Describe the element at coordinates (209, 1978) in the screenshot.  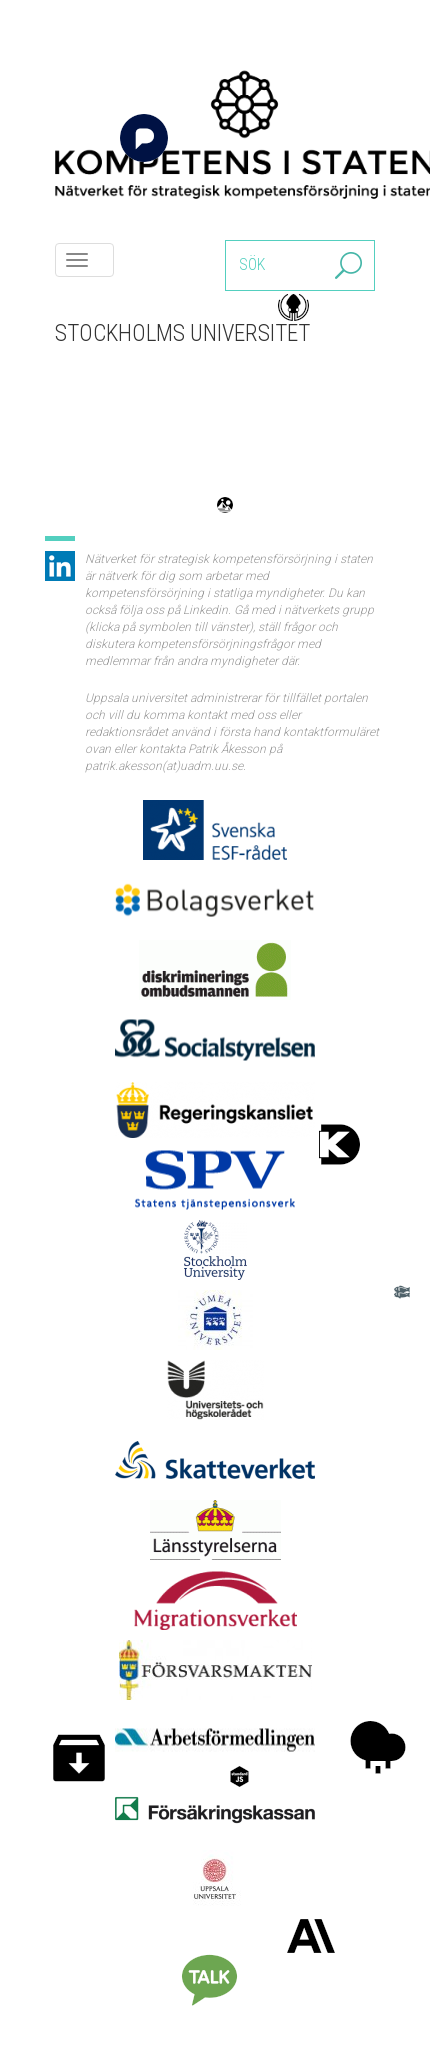
I see `open KakaoTalk messaging app` at that location.